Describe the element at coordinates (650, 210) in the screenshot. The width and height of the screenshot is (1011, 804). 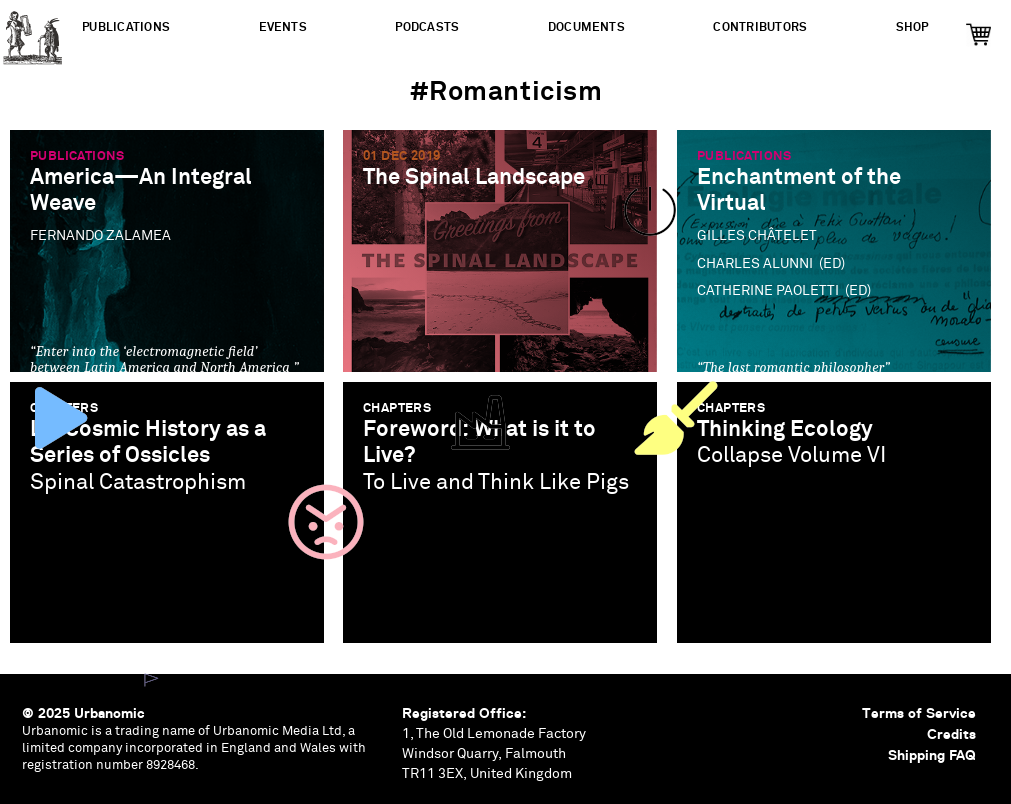
I see `turn device on or off` at that location.